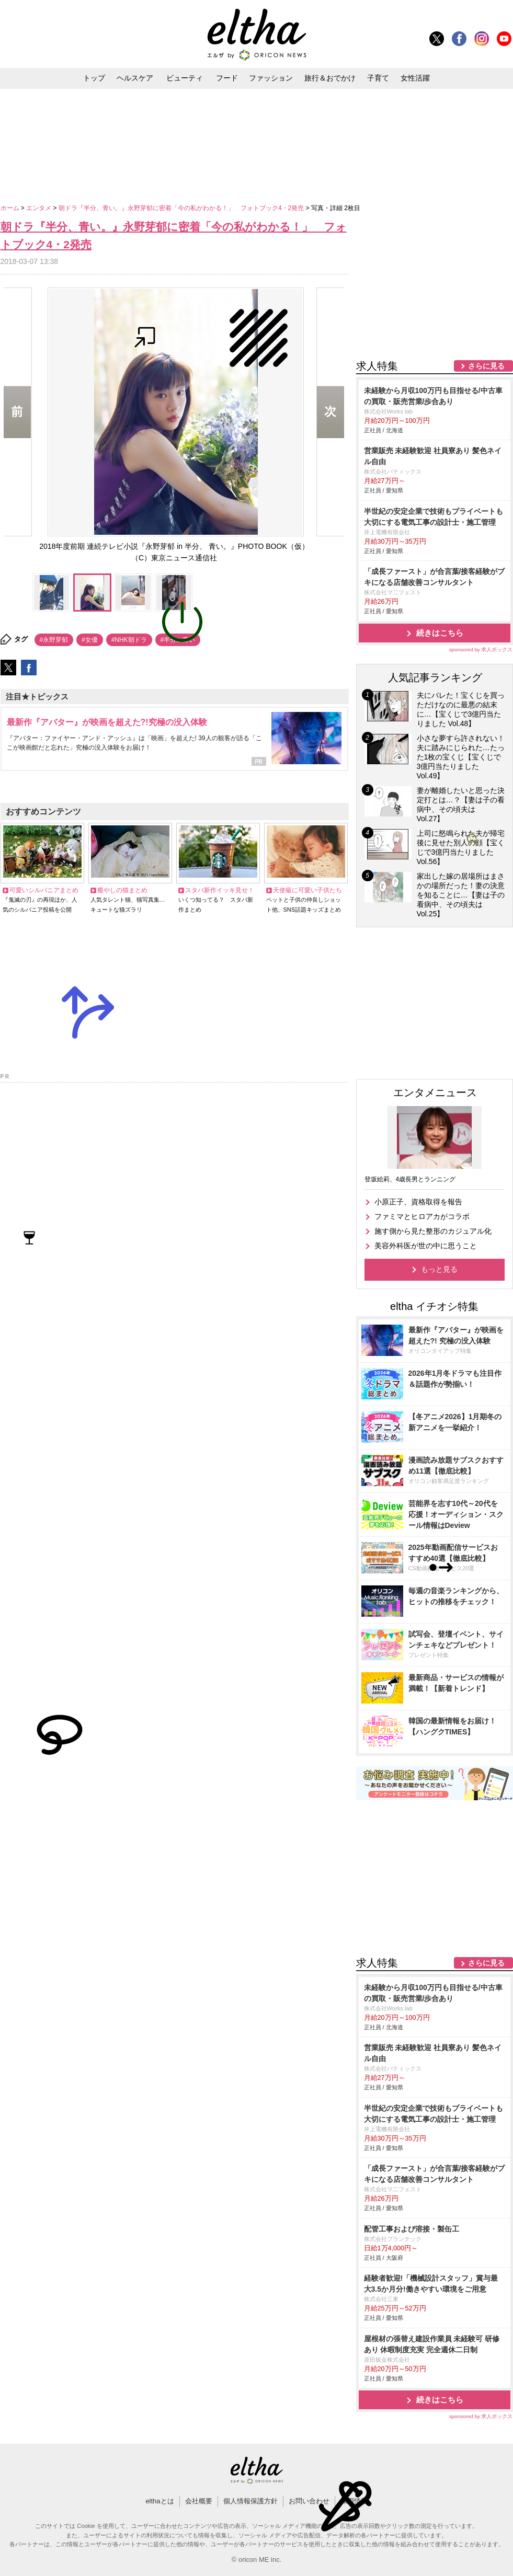 The width and height of the screenshot is (513, 2576). Describe the element at coordinates (60, 1733) in the screenshot. I see `freehand selection tool` at that location.